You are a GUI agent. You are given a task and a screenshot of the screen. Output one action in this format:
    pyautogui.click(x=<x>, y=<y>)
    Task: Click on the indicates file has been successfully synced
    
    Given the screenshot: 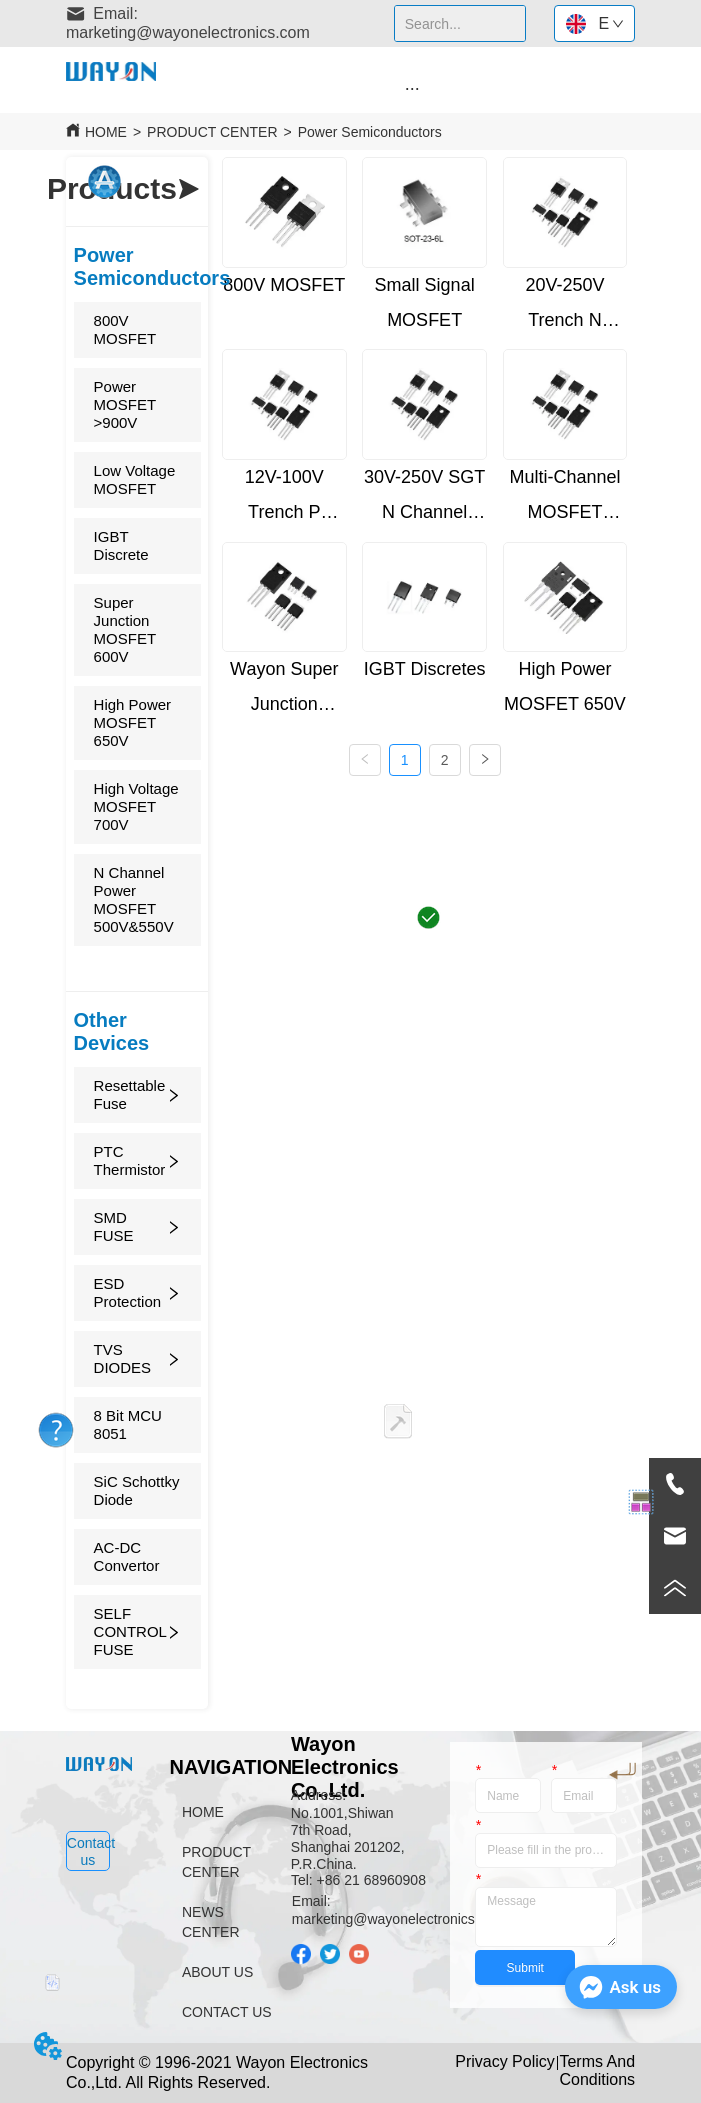 What is the action you would take?
    pyautogui.click(x=428, y=917)
    